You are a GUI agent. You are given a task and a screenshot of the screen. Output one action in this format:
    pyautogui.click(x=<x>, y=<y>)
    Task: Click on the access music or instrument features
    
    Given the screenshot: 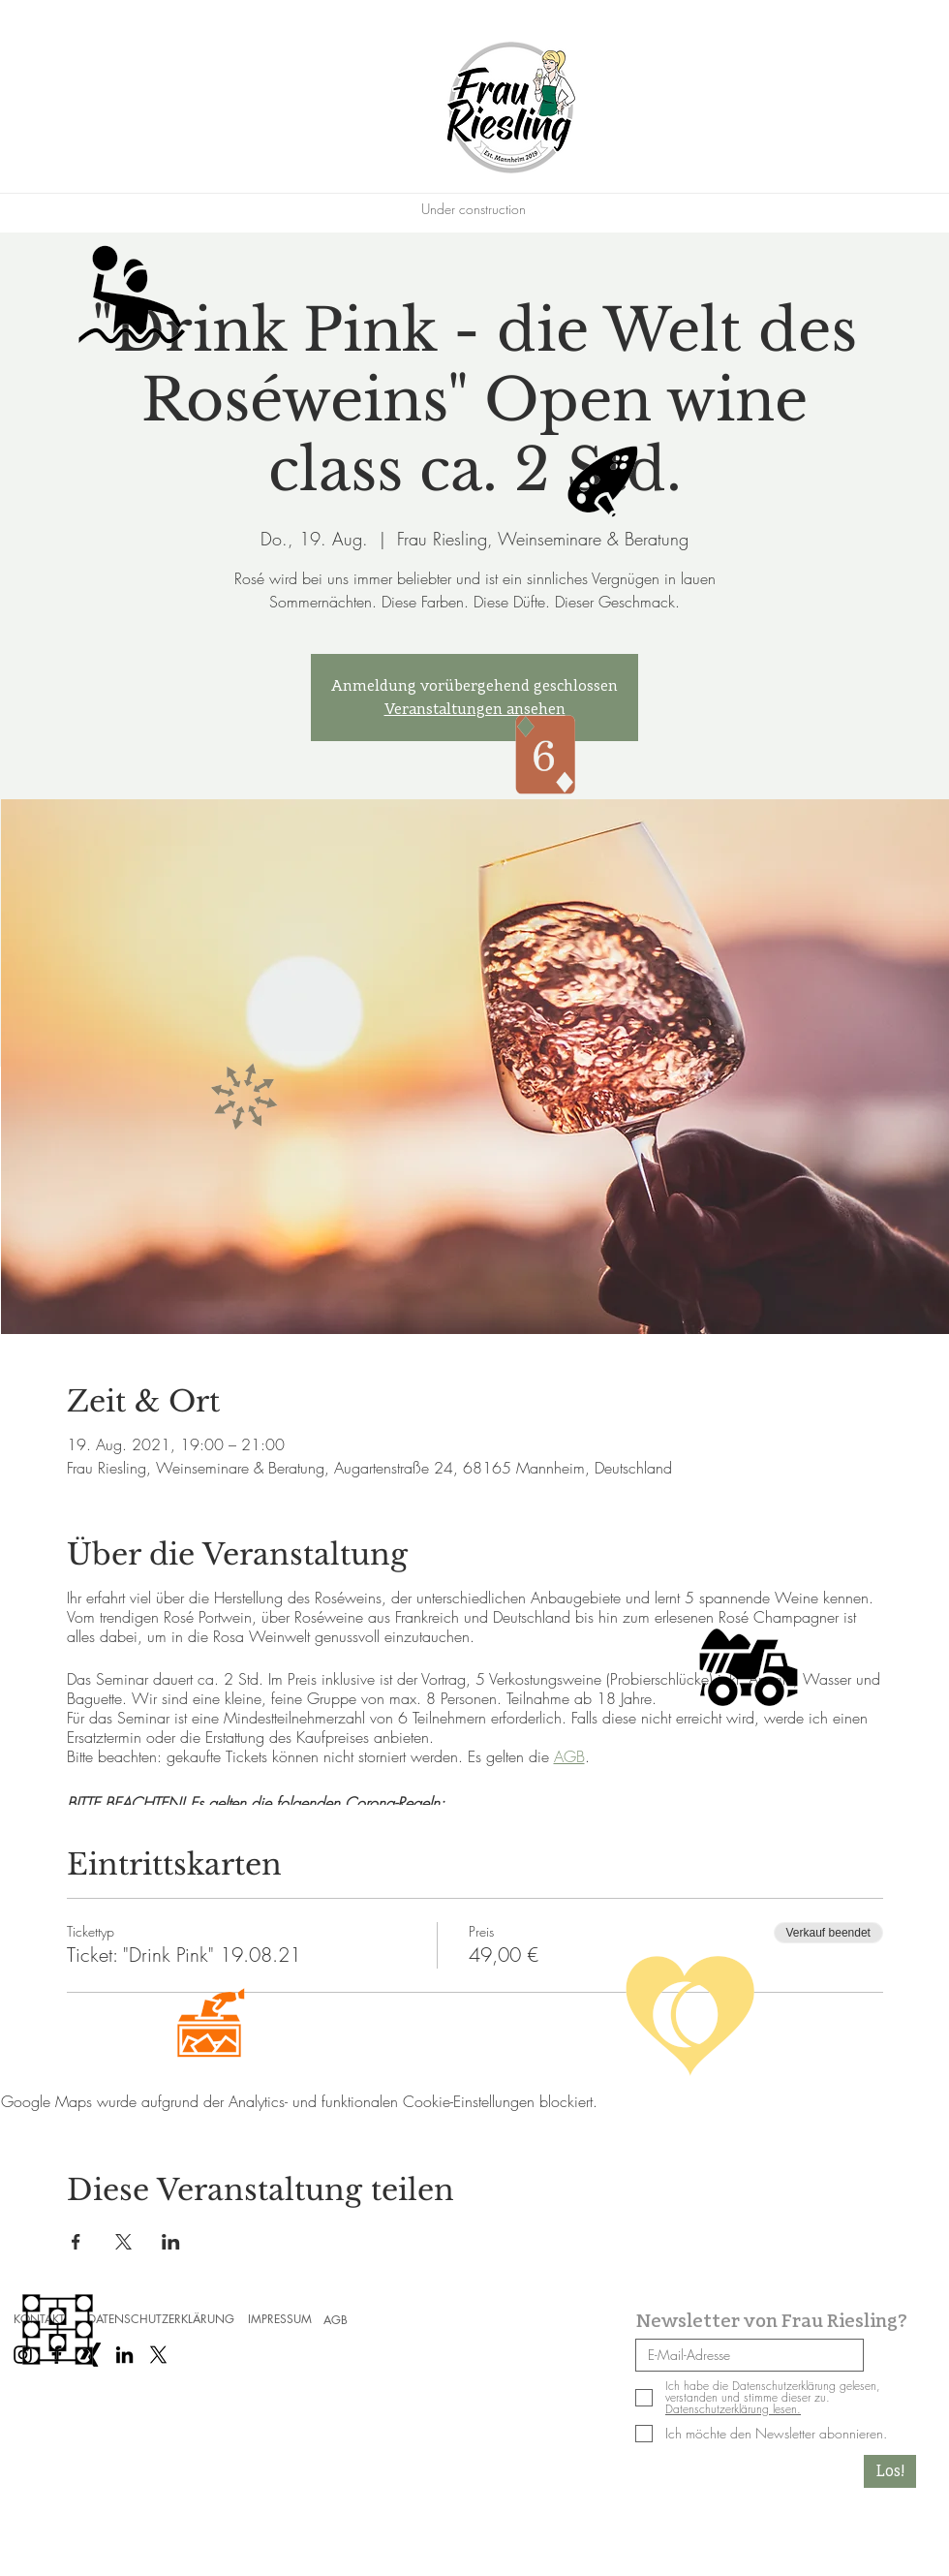 What is the action you would take?
    pyautogui.click(x=603, y=481)
    